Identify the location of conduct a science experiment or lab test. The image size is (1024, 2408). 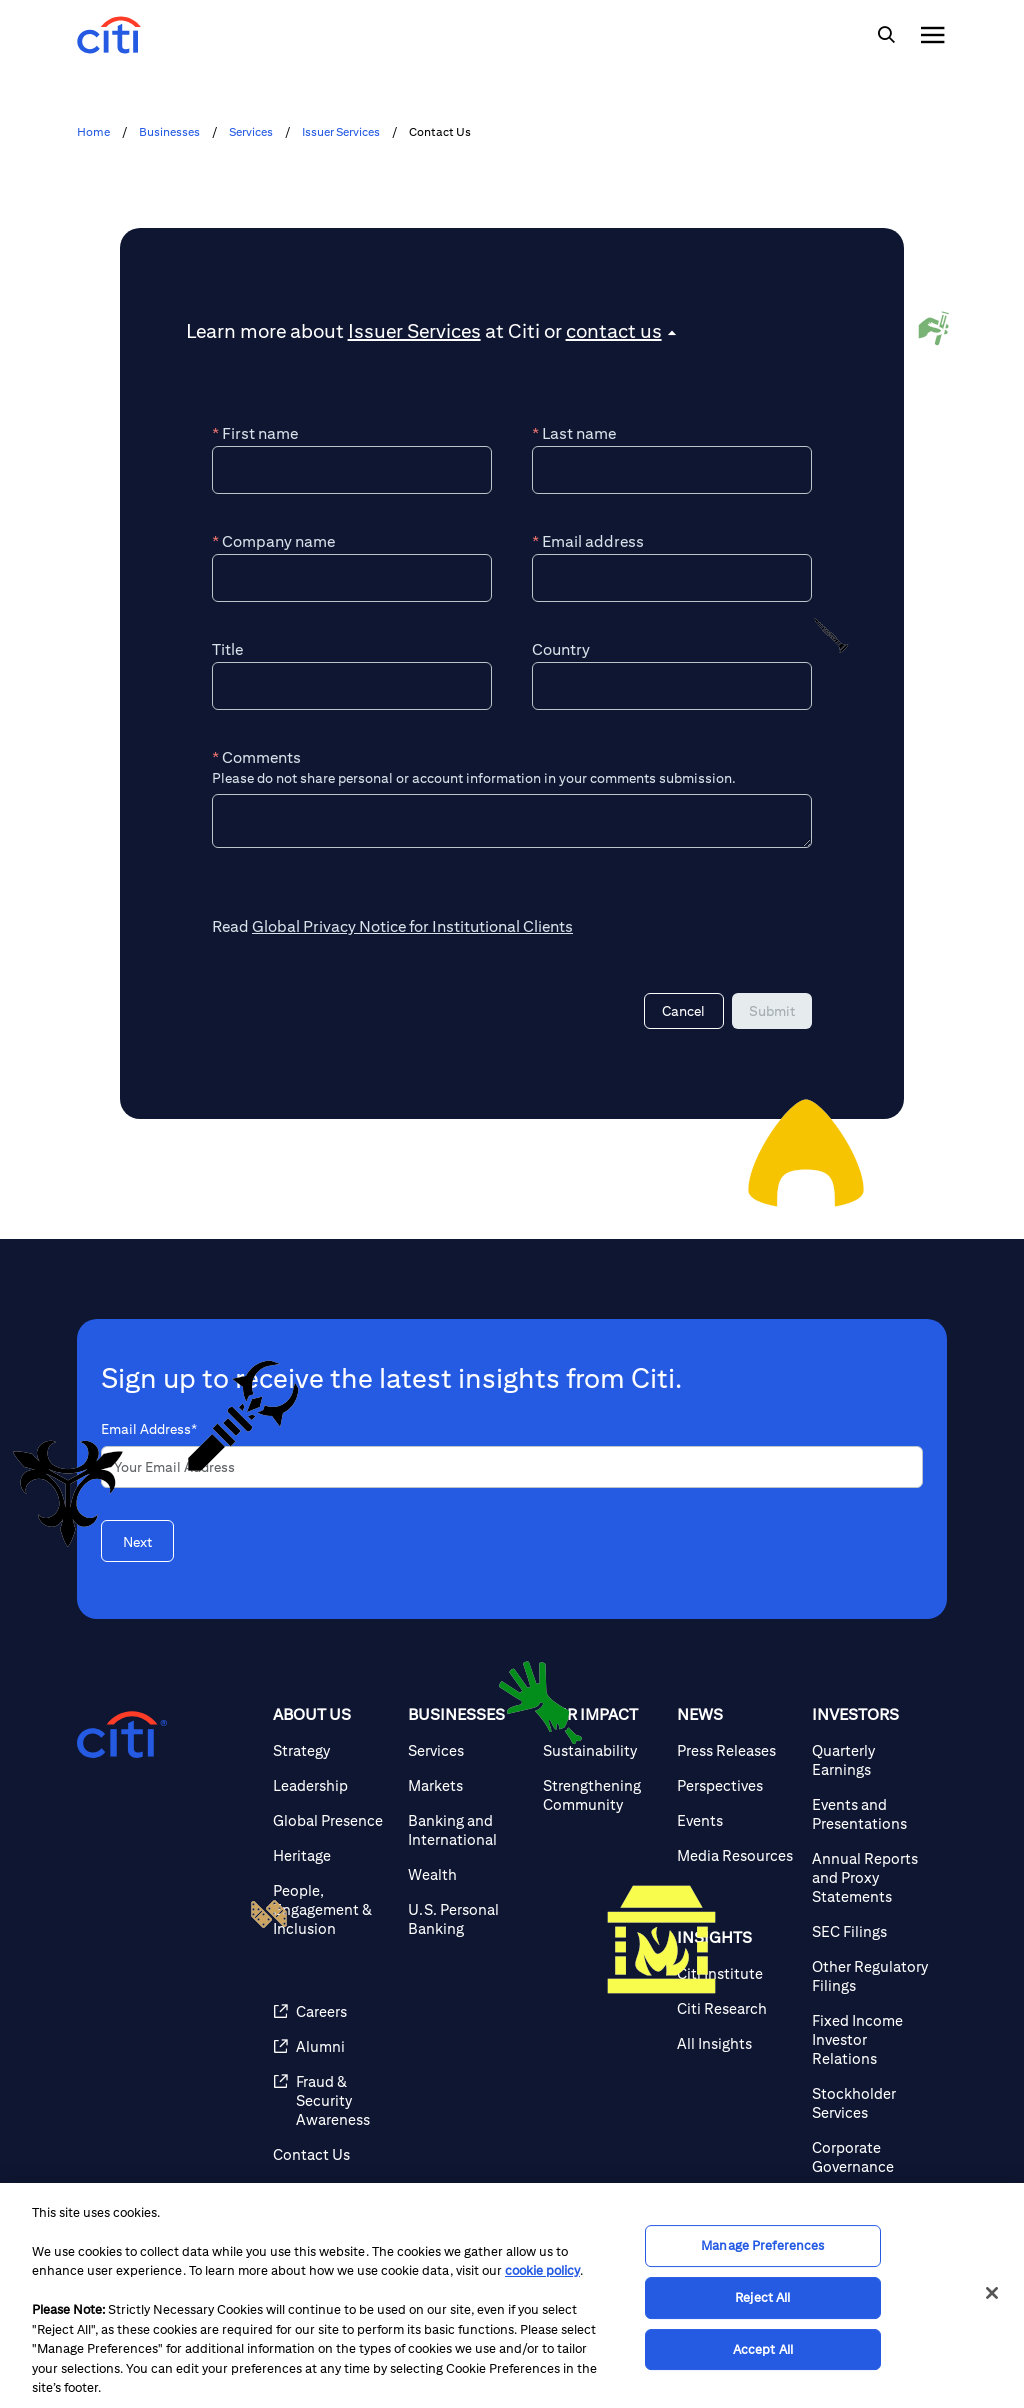
(935, 328).